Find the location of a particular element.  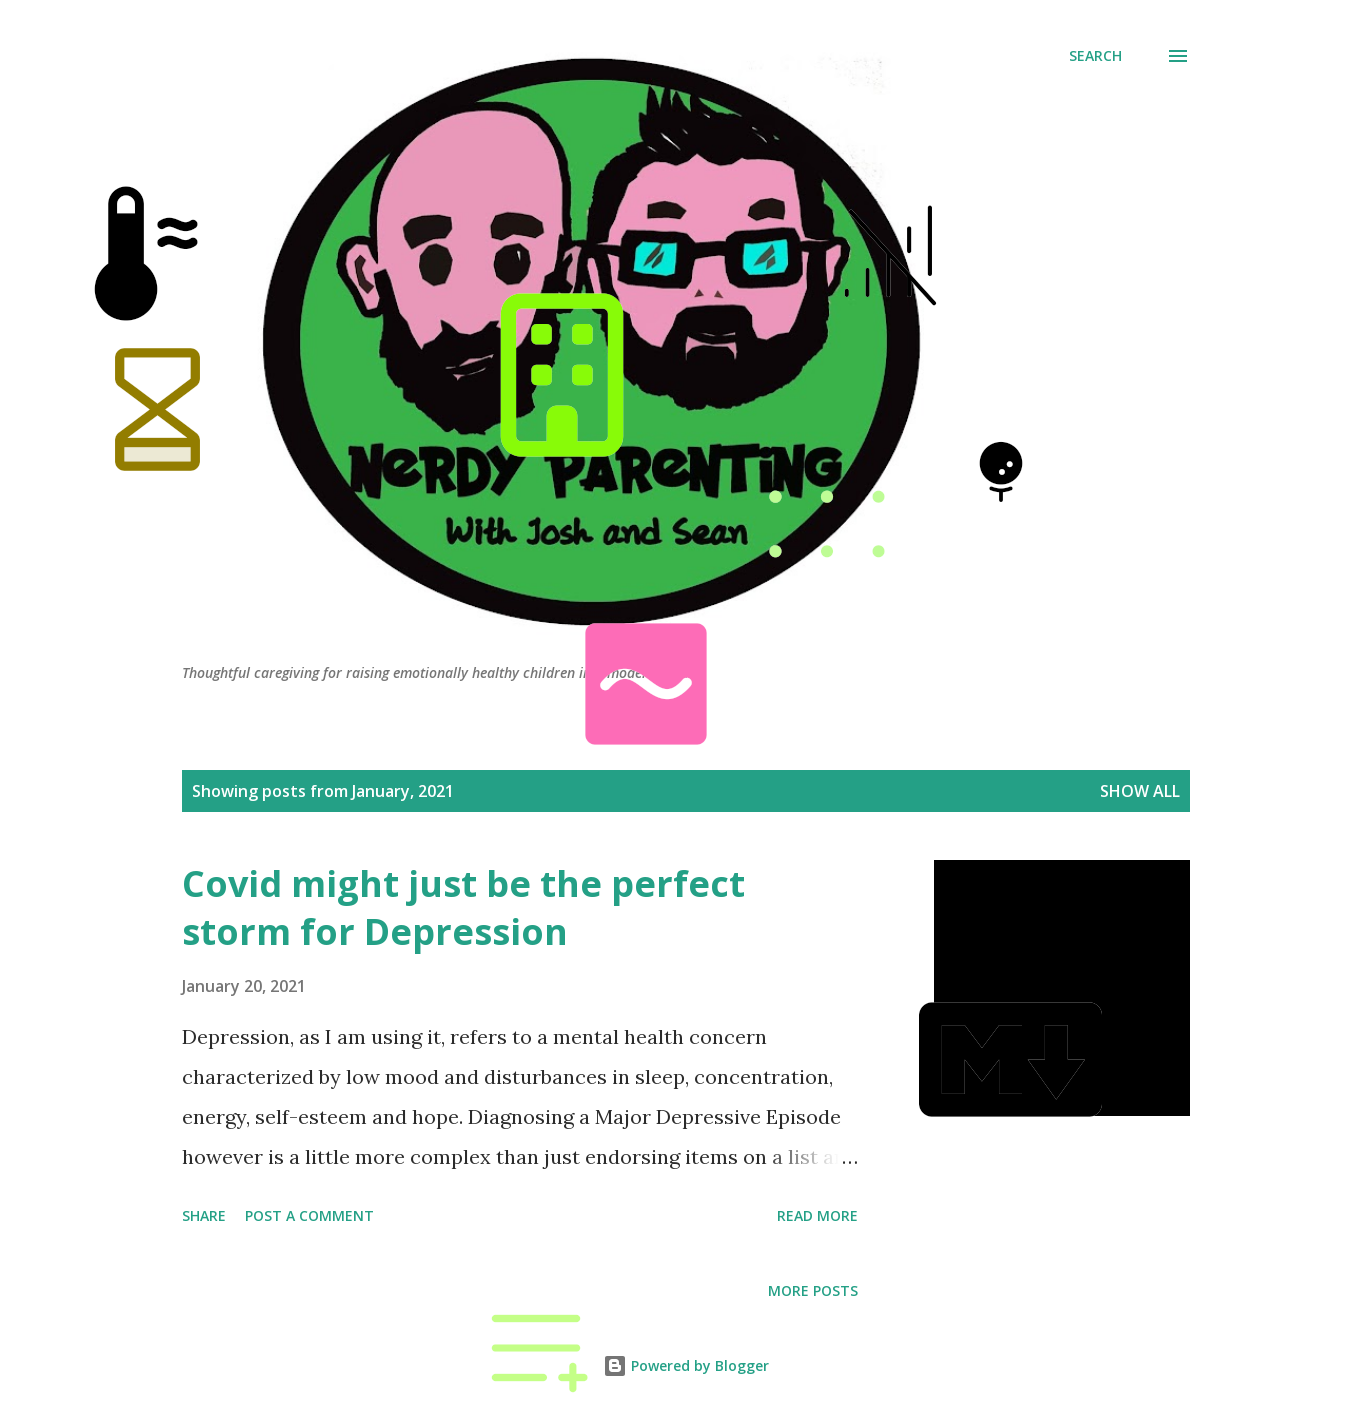

view building or office location is located at coordinates (562, 375).